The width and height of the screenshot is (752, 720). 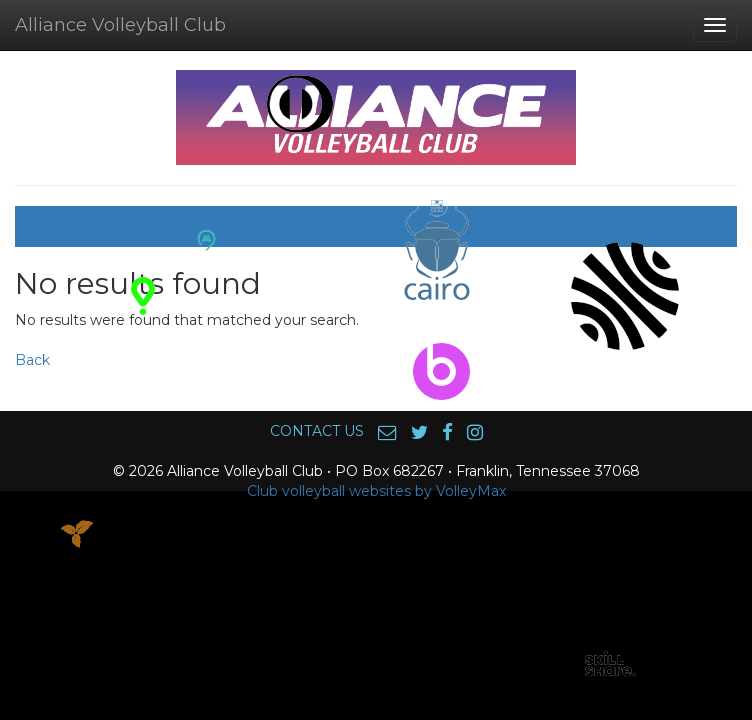 I want to click on open the Moscow Metro app, so click(x=206, y=240).